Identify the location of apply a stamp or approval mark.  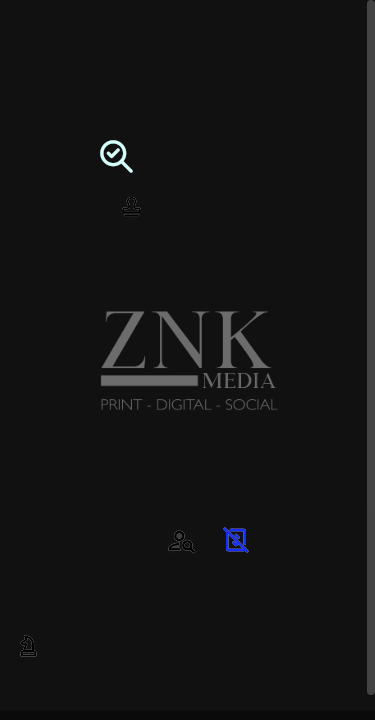
(131, 206).